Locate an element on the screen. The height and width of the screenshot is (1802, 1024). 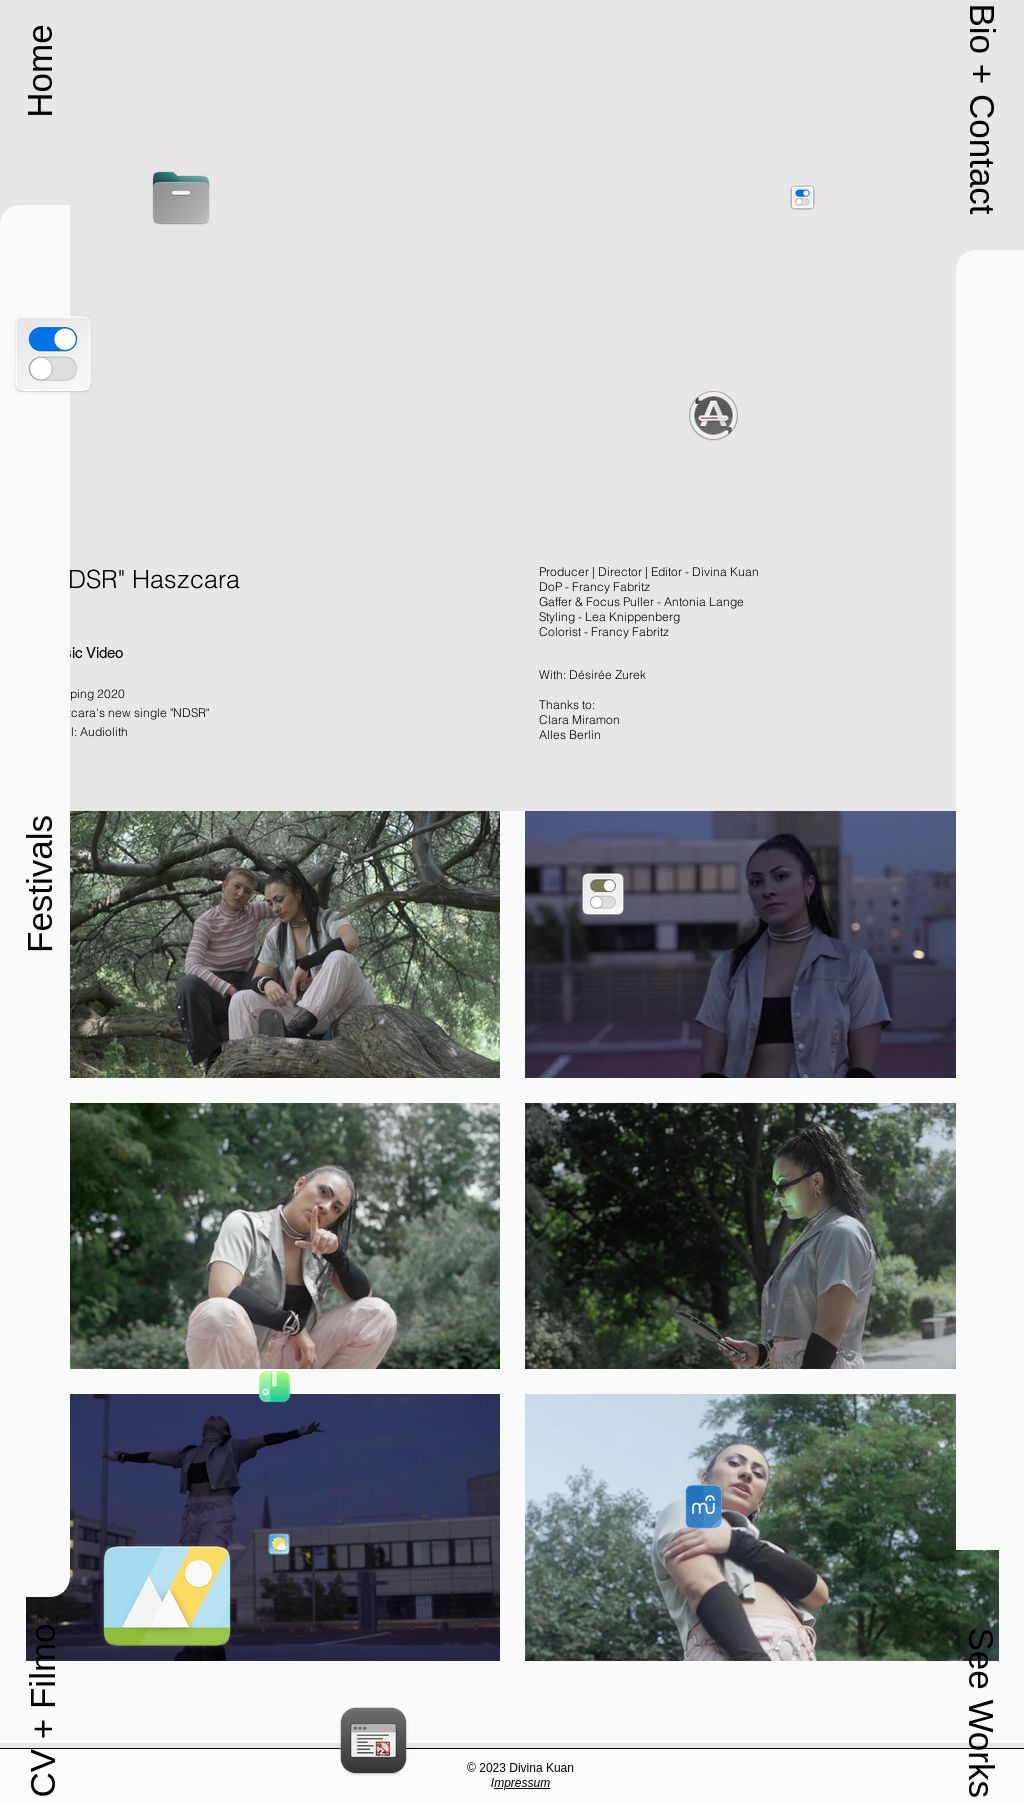
open gnome tweaks application is located at coordinates (802, 197).